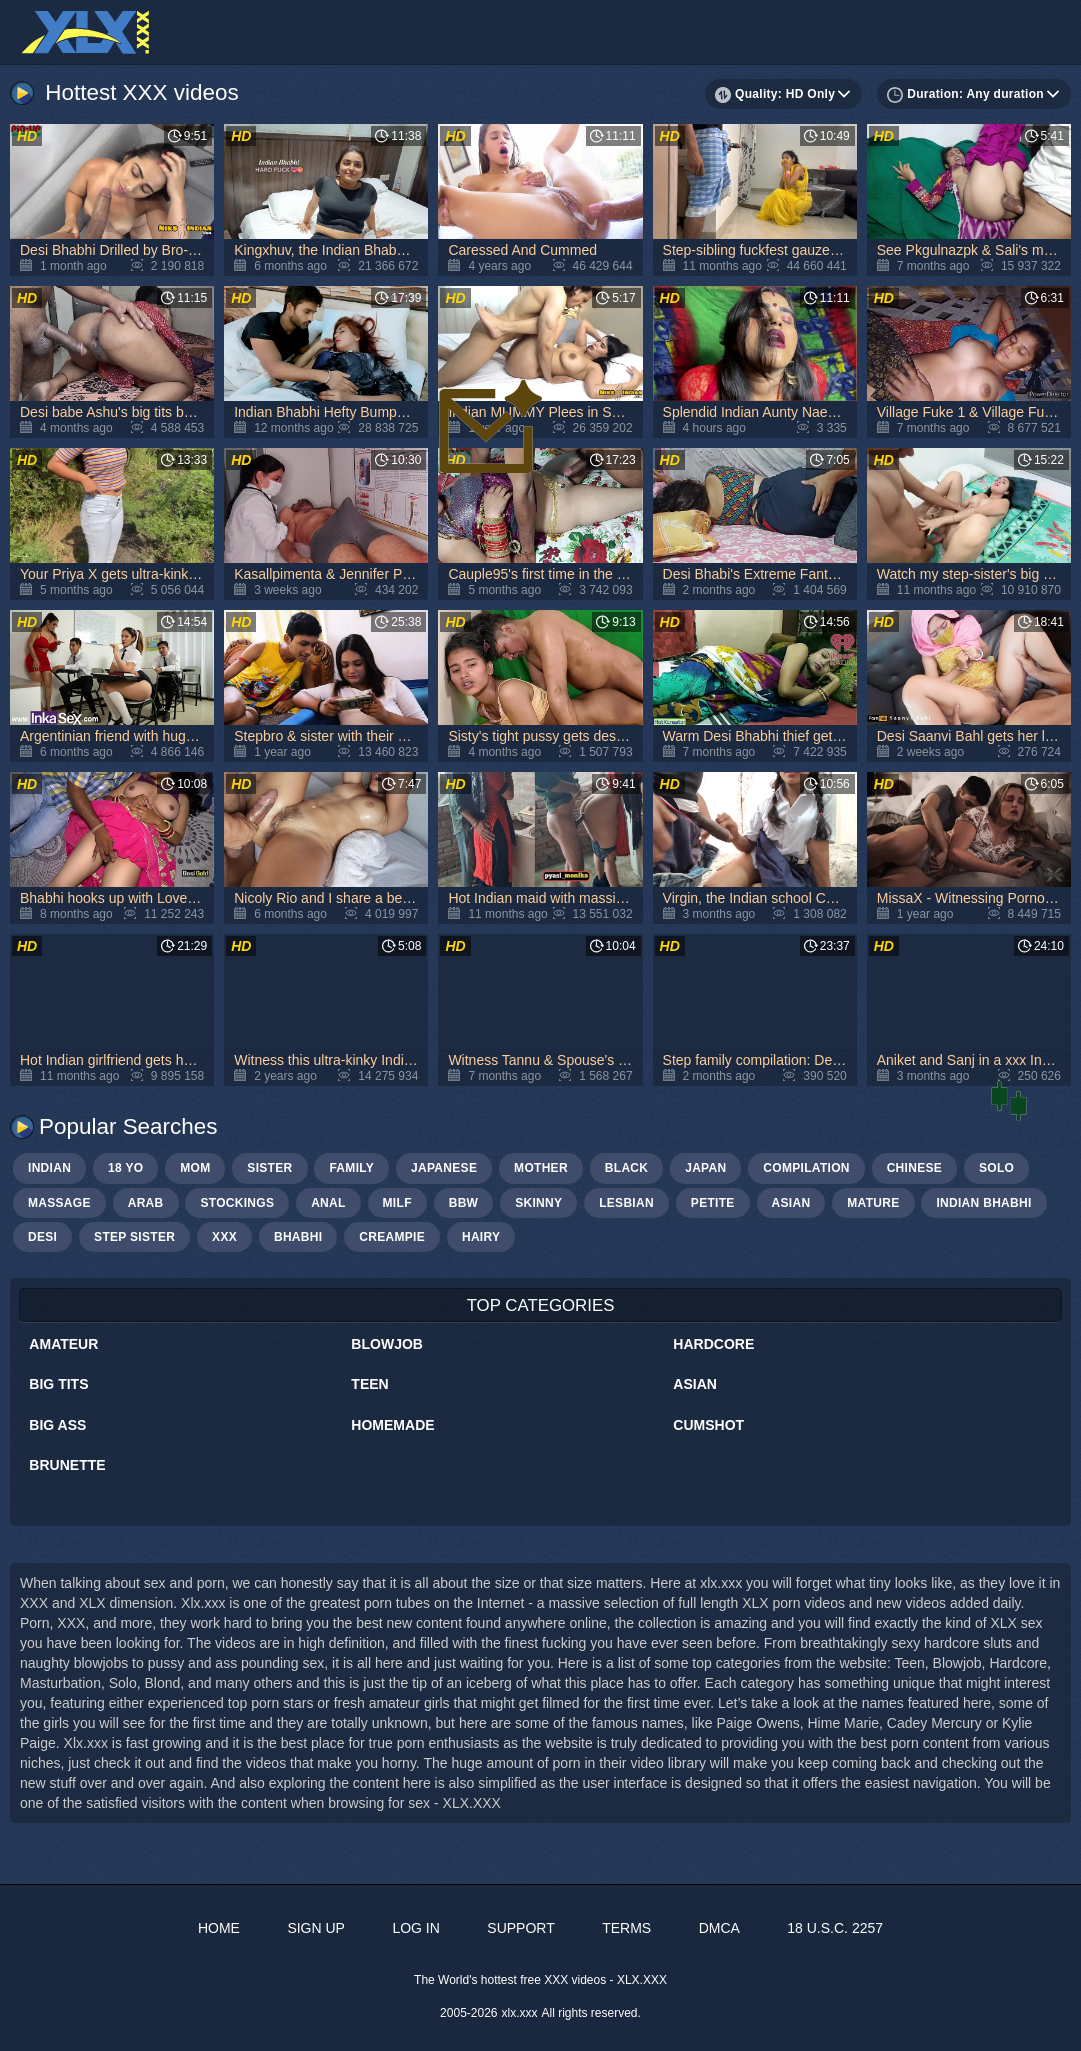 This screenshot has width=1081, height=2051. Describe the element at coordinates (842, 649) in the screenshot. I see `open iHeartRadio app` at that location.